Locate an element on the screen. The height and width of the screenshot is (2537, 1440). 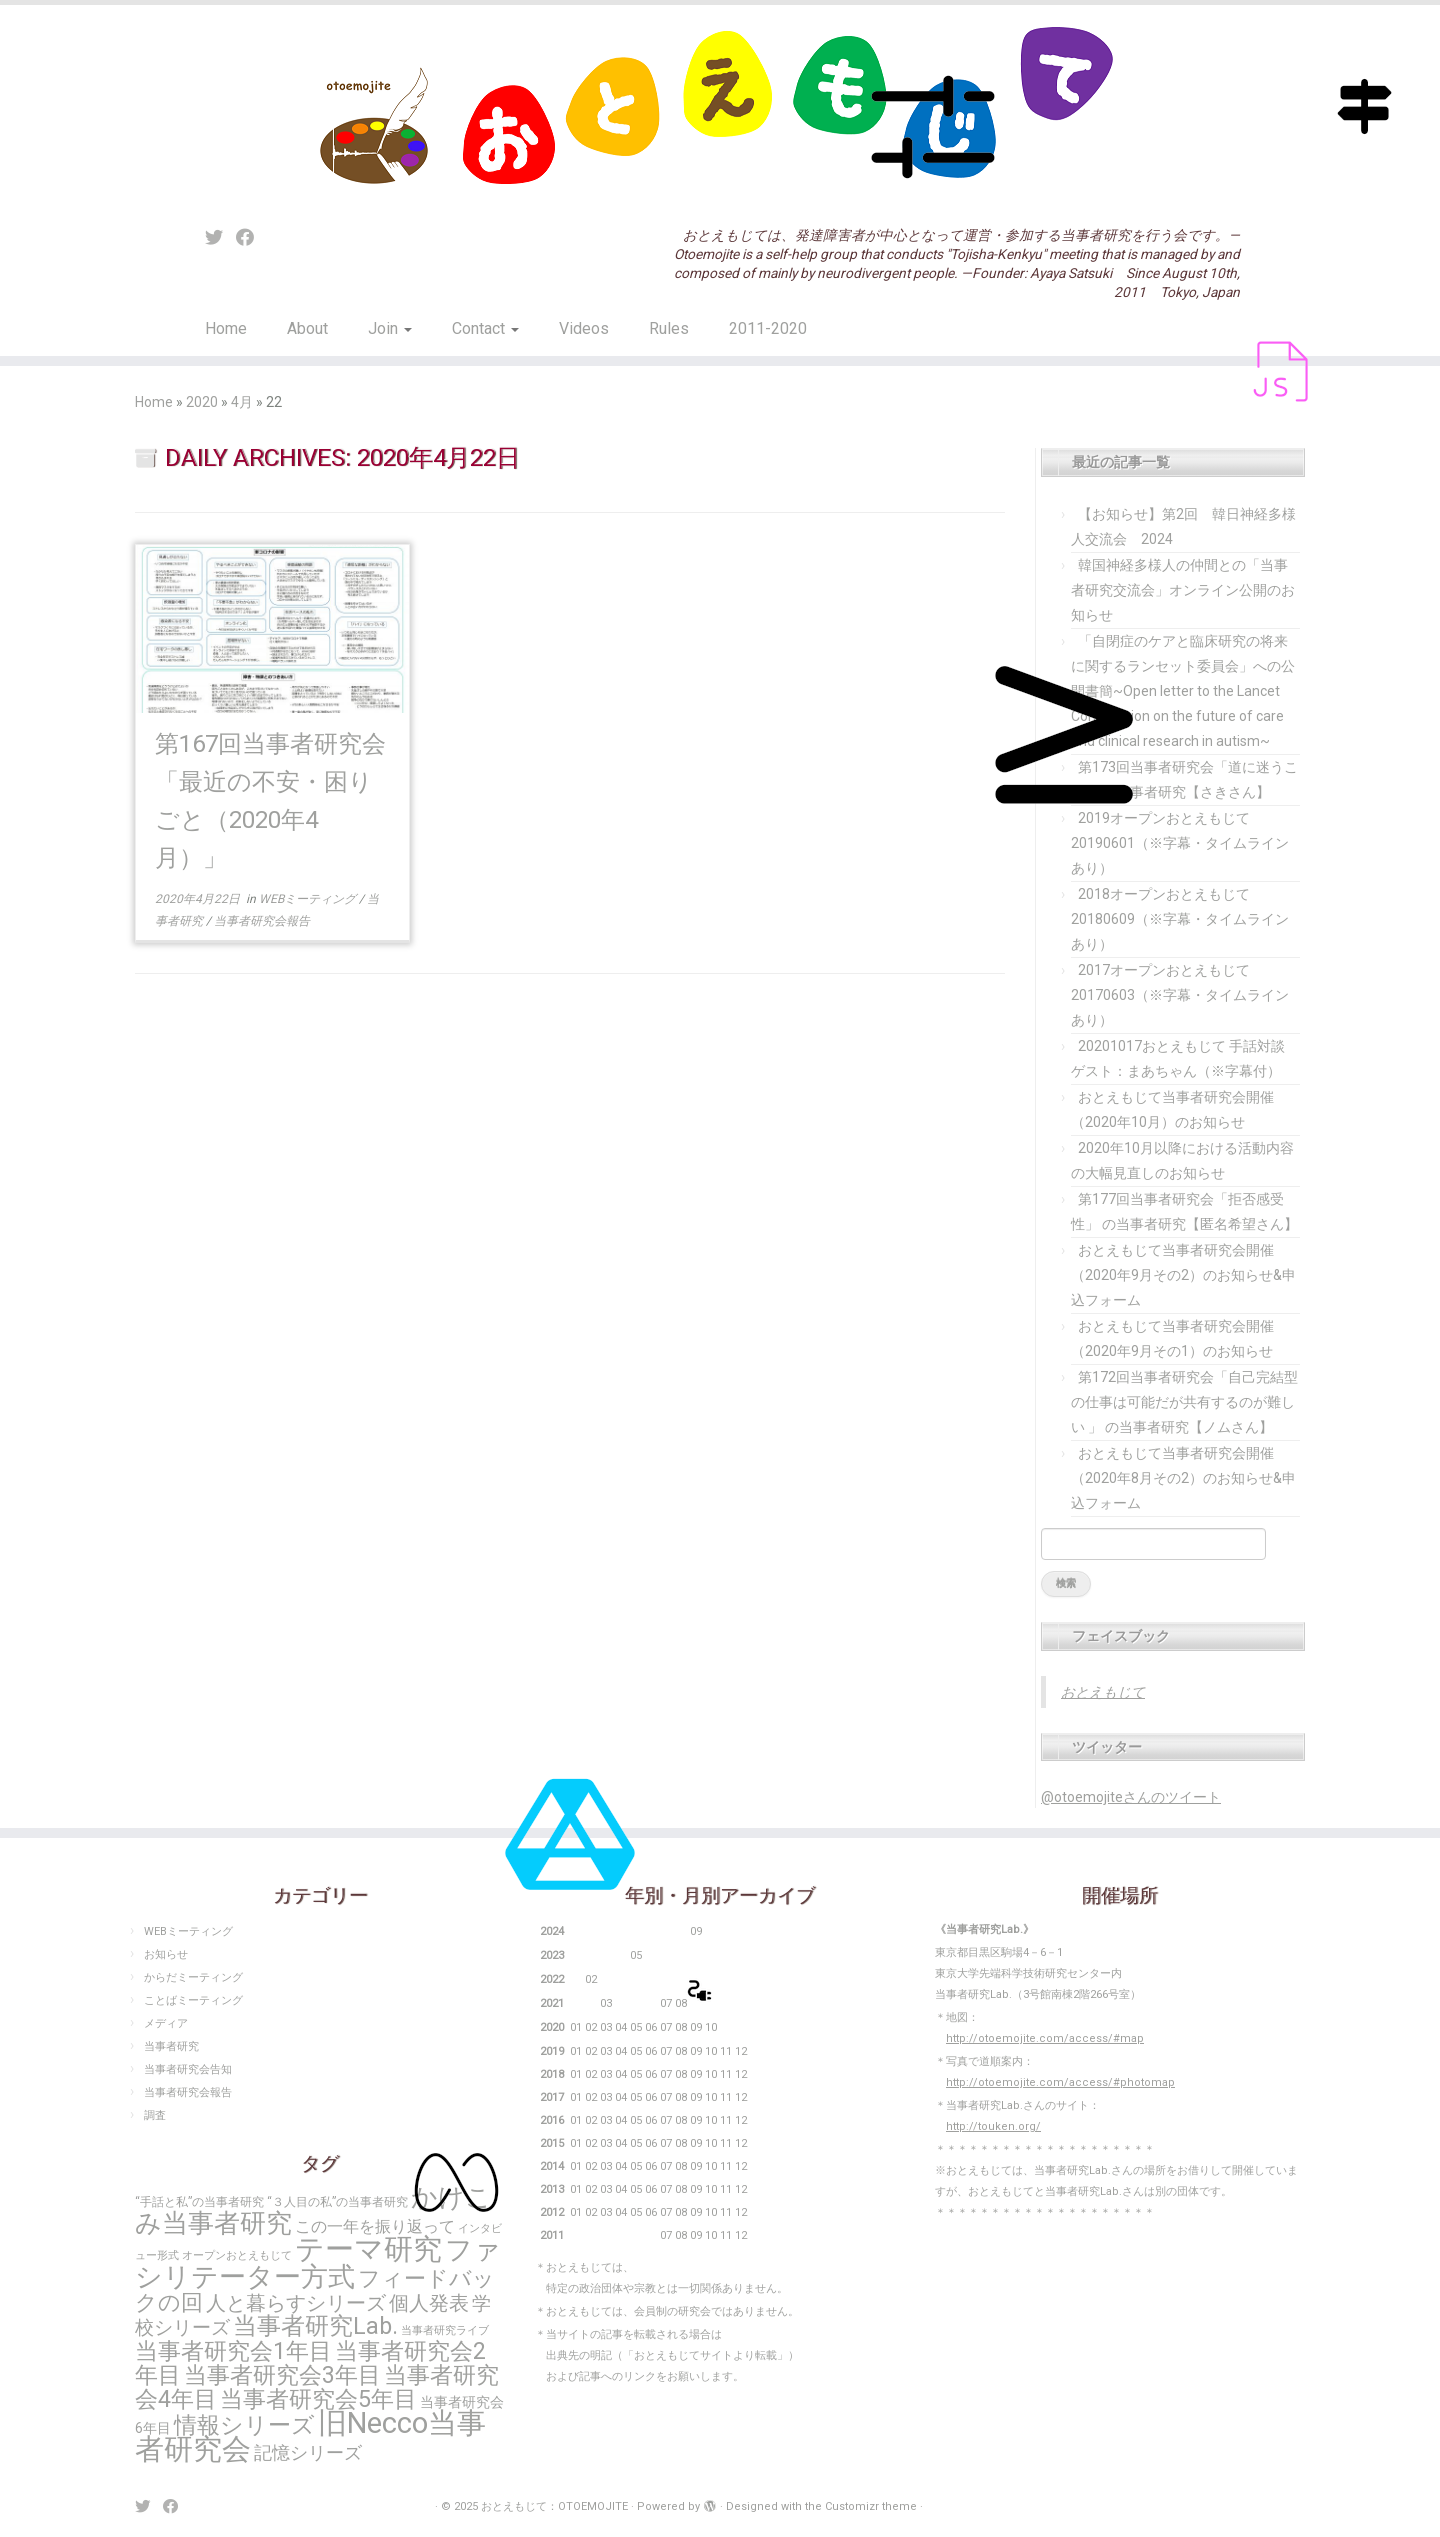
open google drive is located at coordinates (570, 1839).